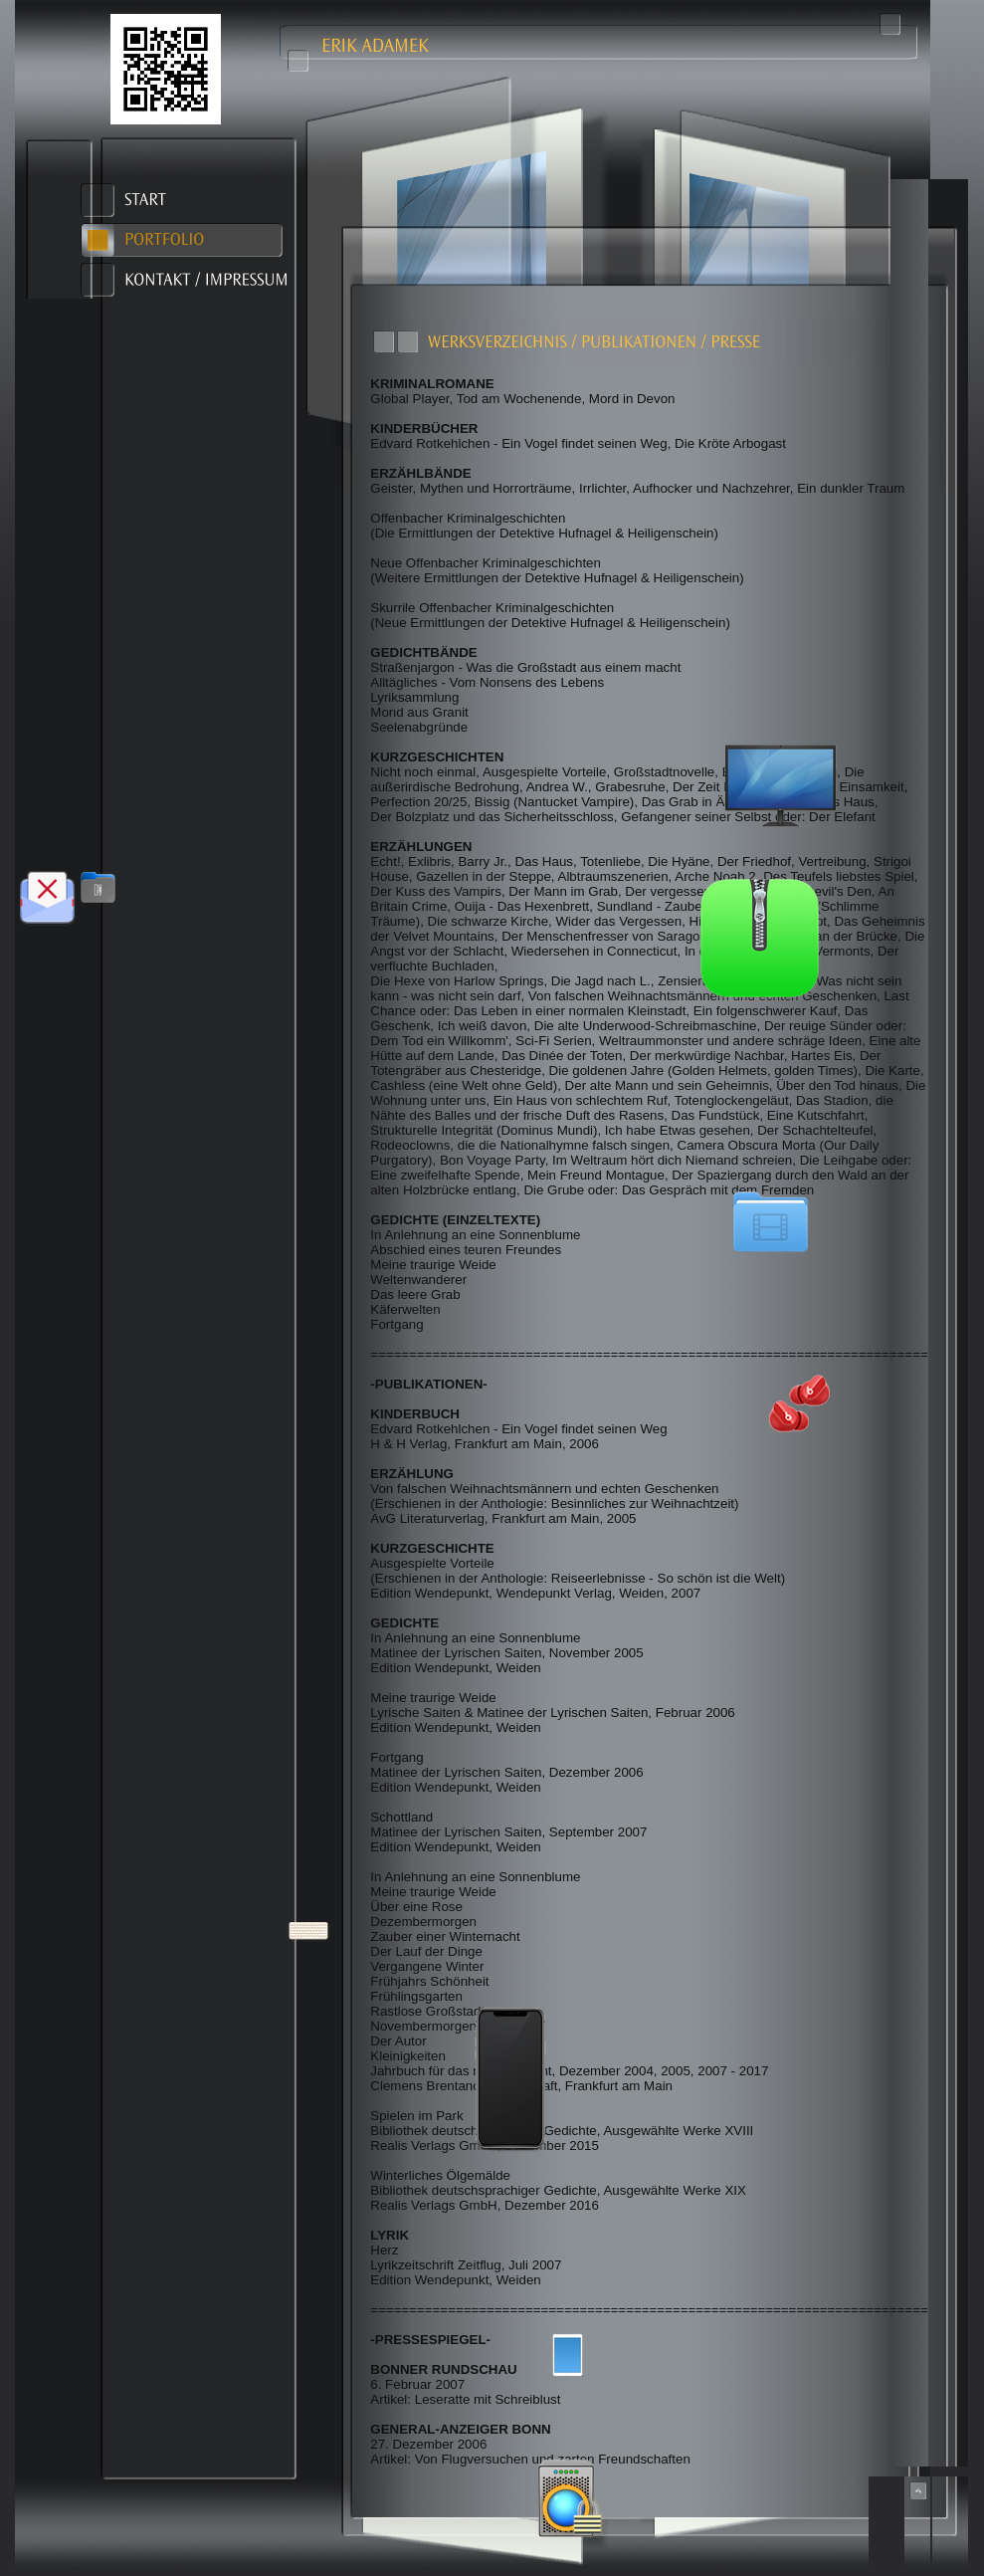 This screenshot has height=2576, width=984. Describe the element at coordinates (567, 2355) in the screenshot. I see `iPad device icon for system identification` at that location.